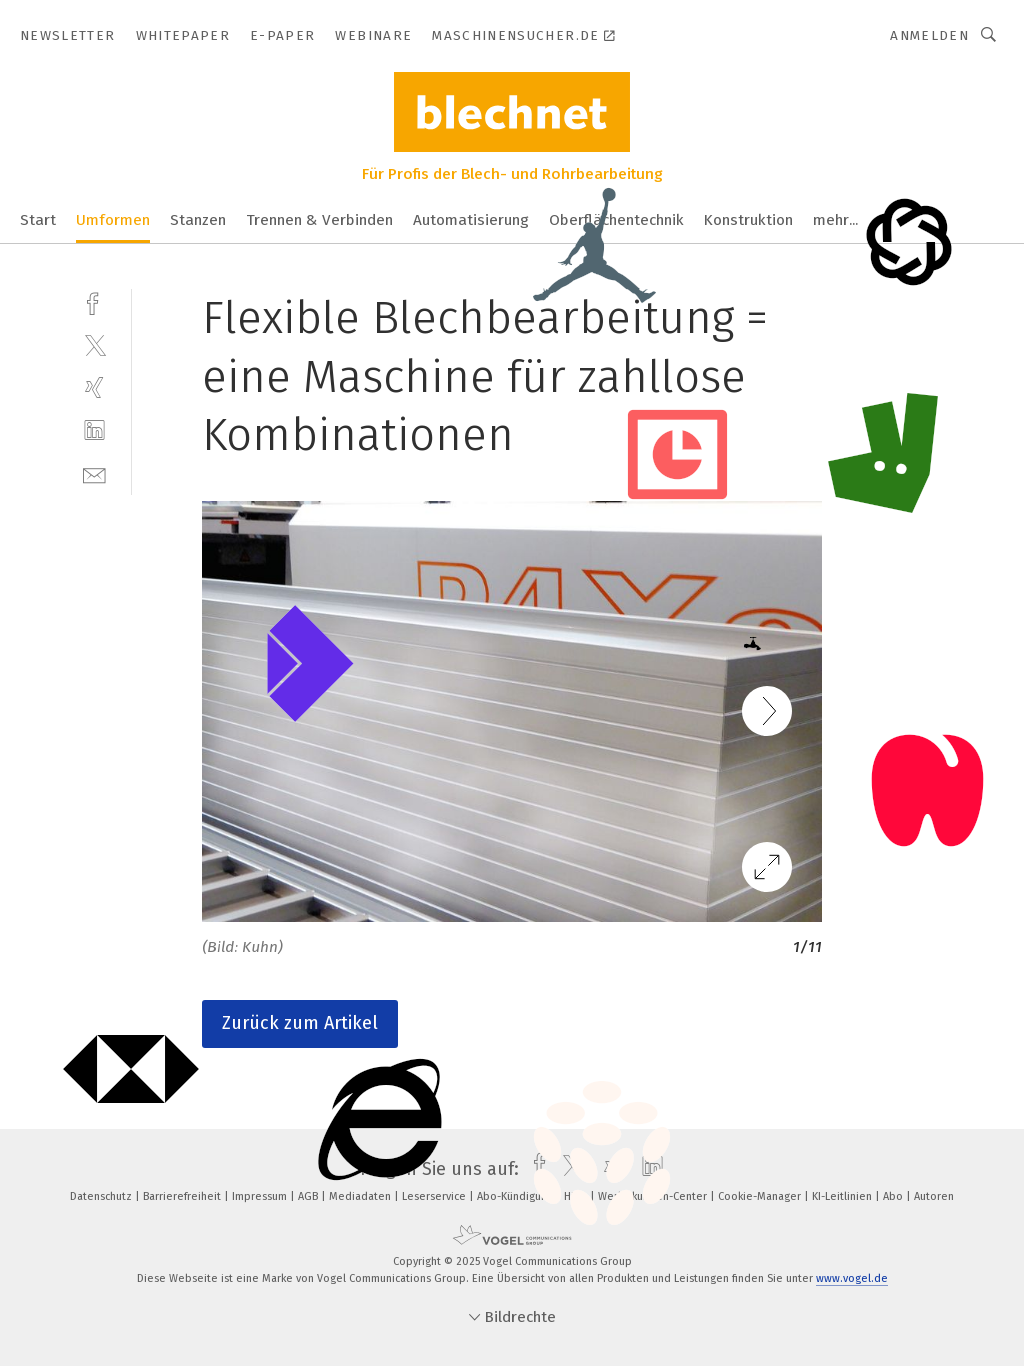  Describe the element at coordinates (131, 1069) in the screenshot. I see `open HSBC banking app` at that location.